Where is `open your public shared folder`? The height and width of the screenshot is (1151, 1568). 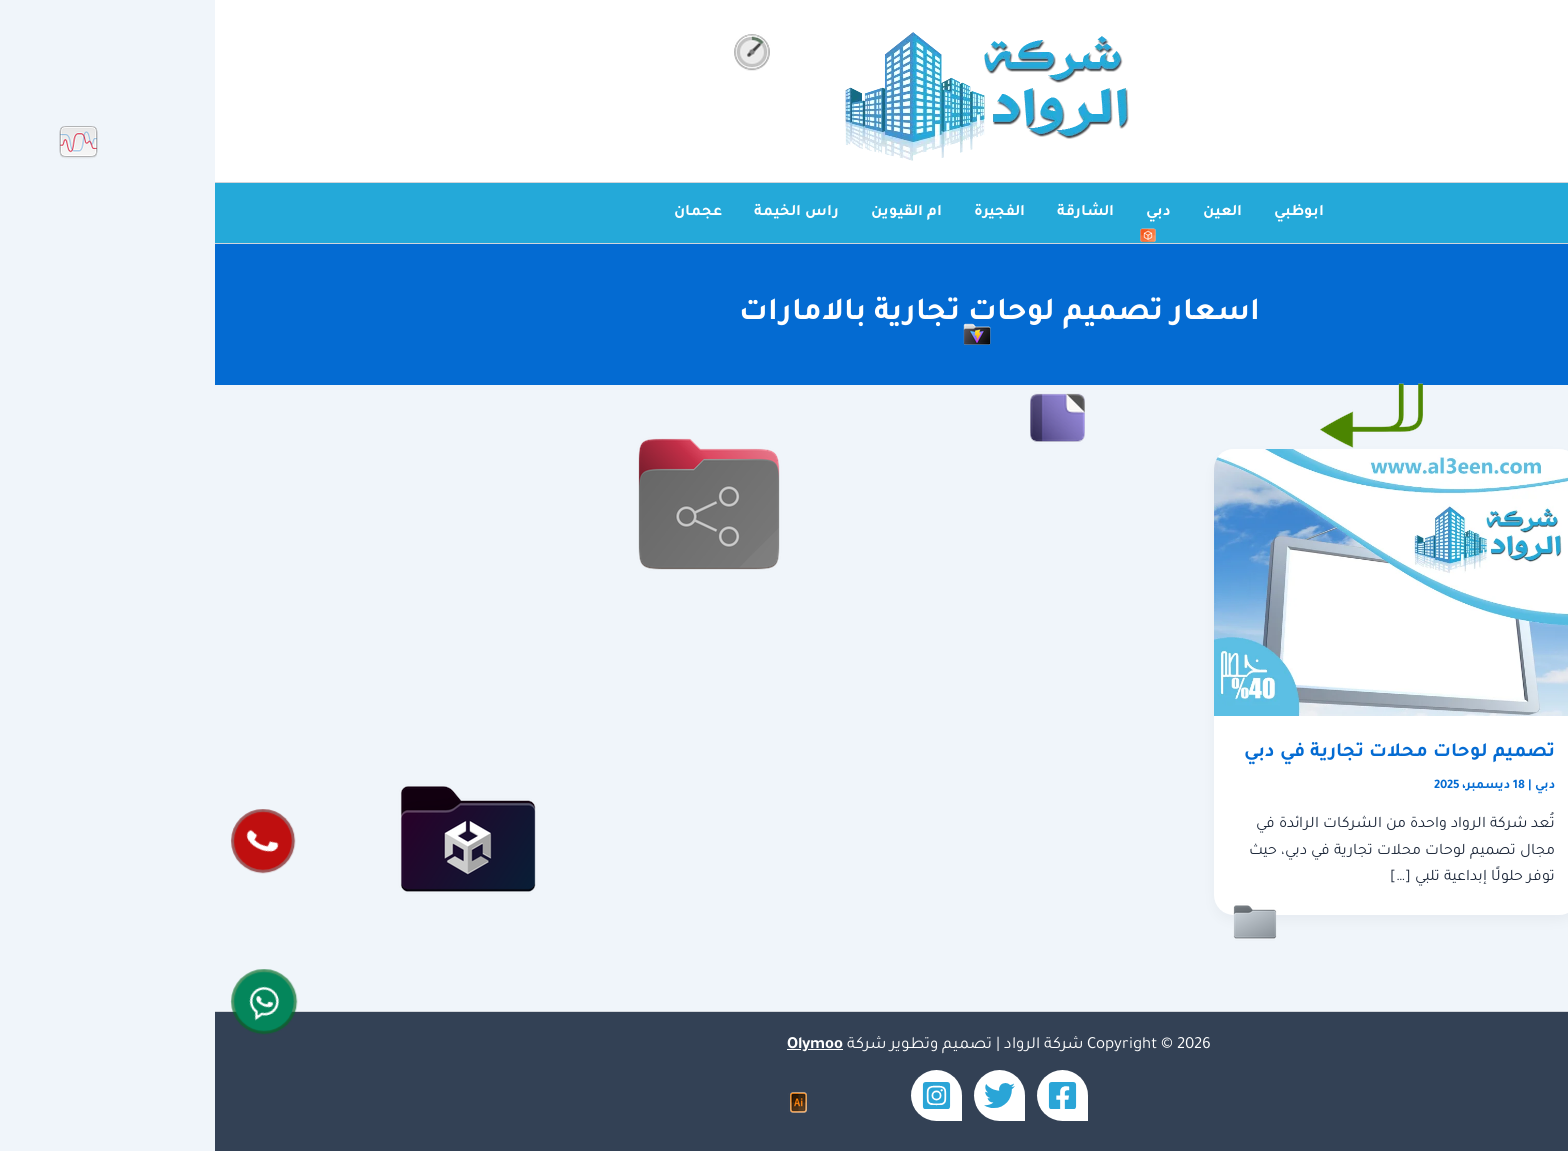 open your public shared folder is located at coordinates (709, 504).